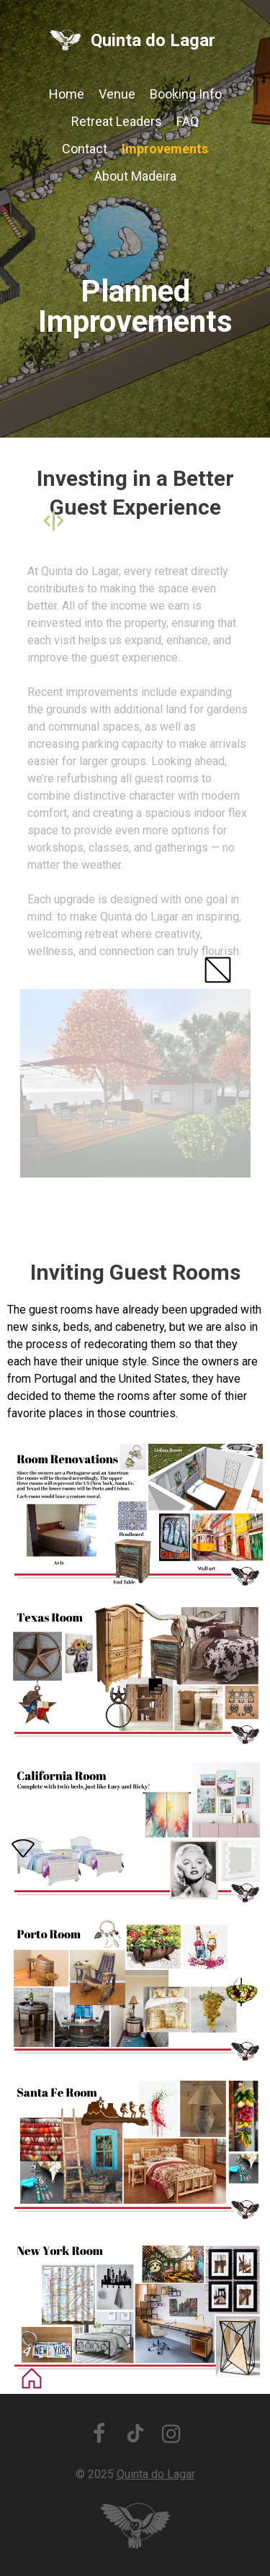 The width and height of the screenshot is (270, 2576). Describe the element at coordinates (217, 970) in the screenshot. I see `placeholder for missing or unavailable image content` at that location.